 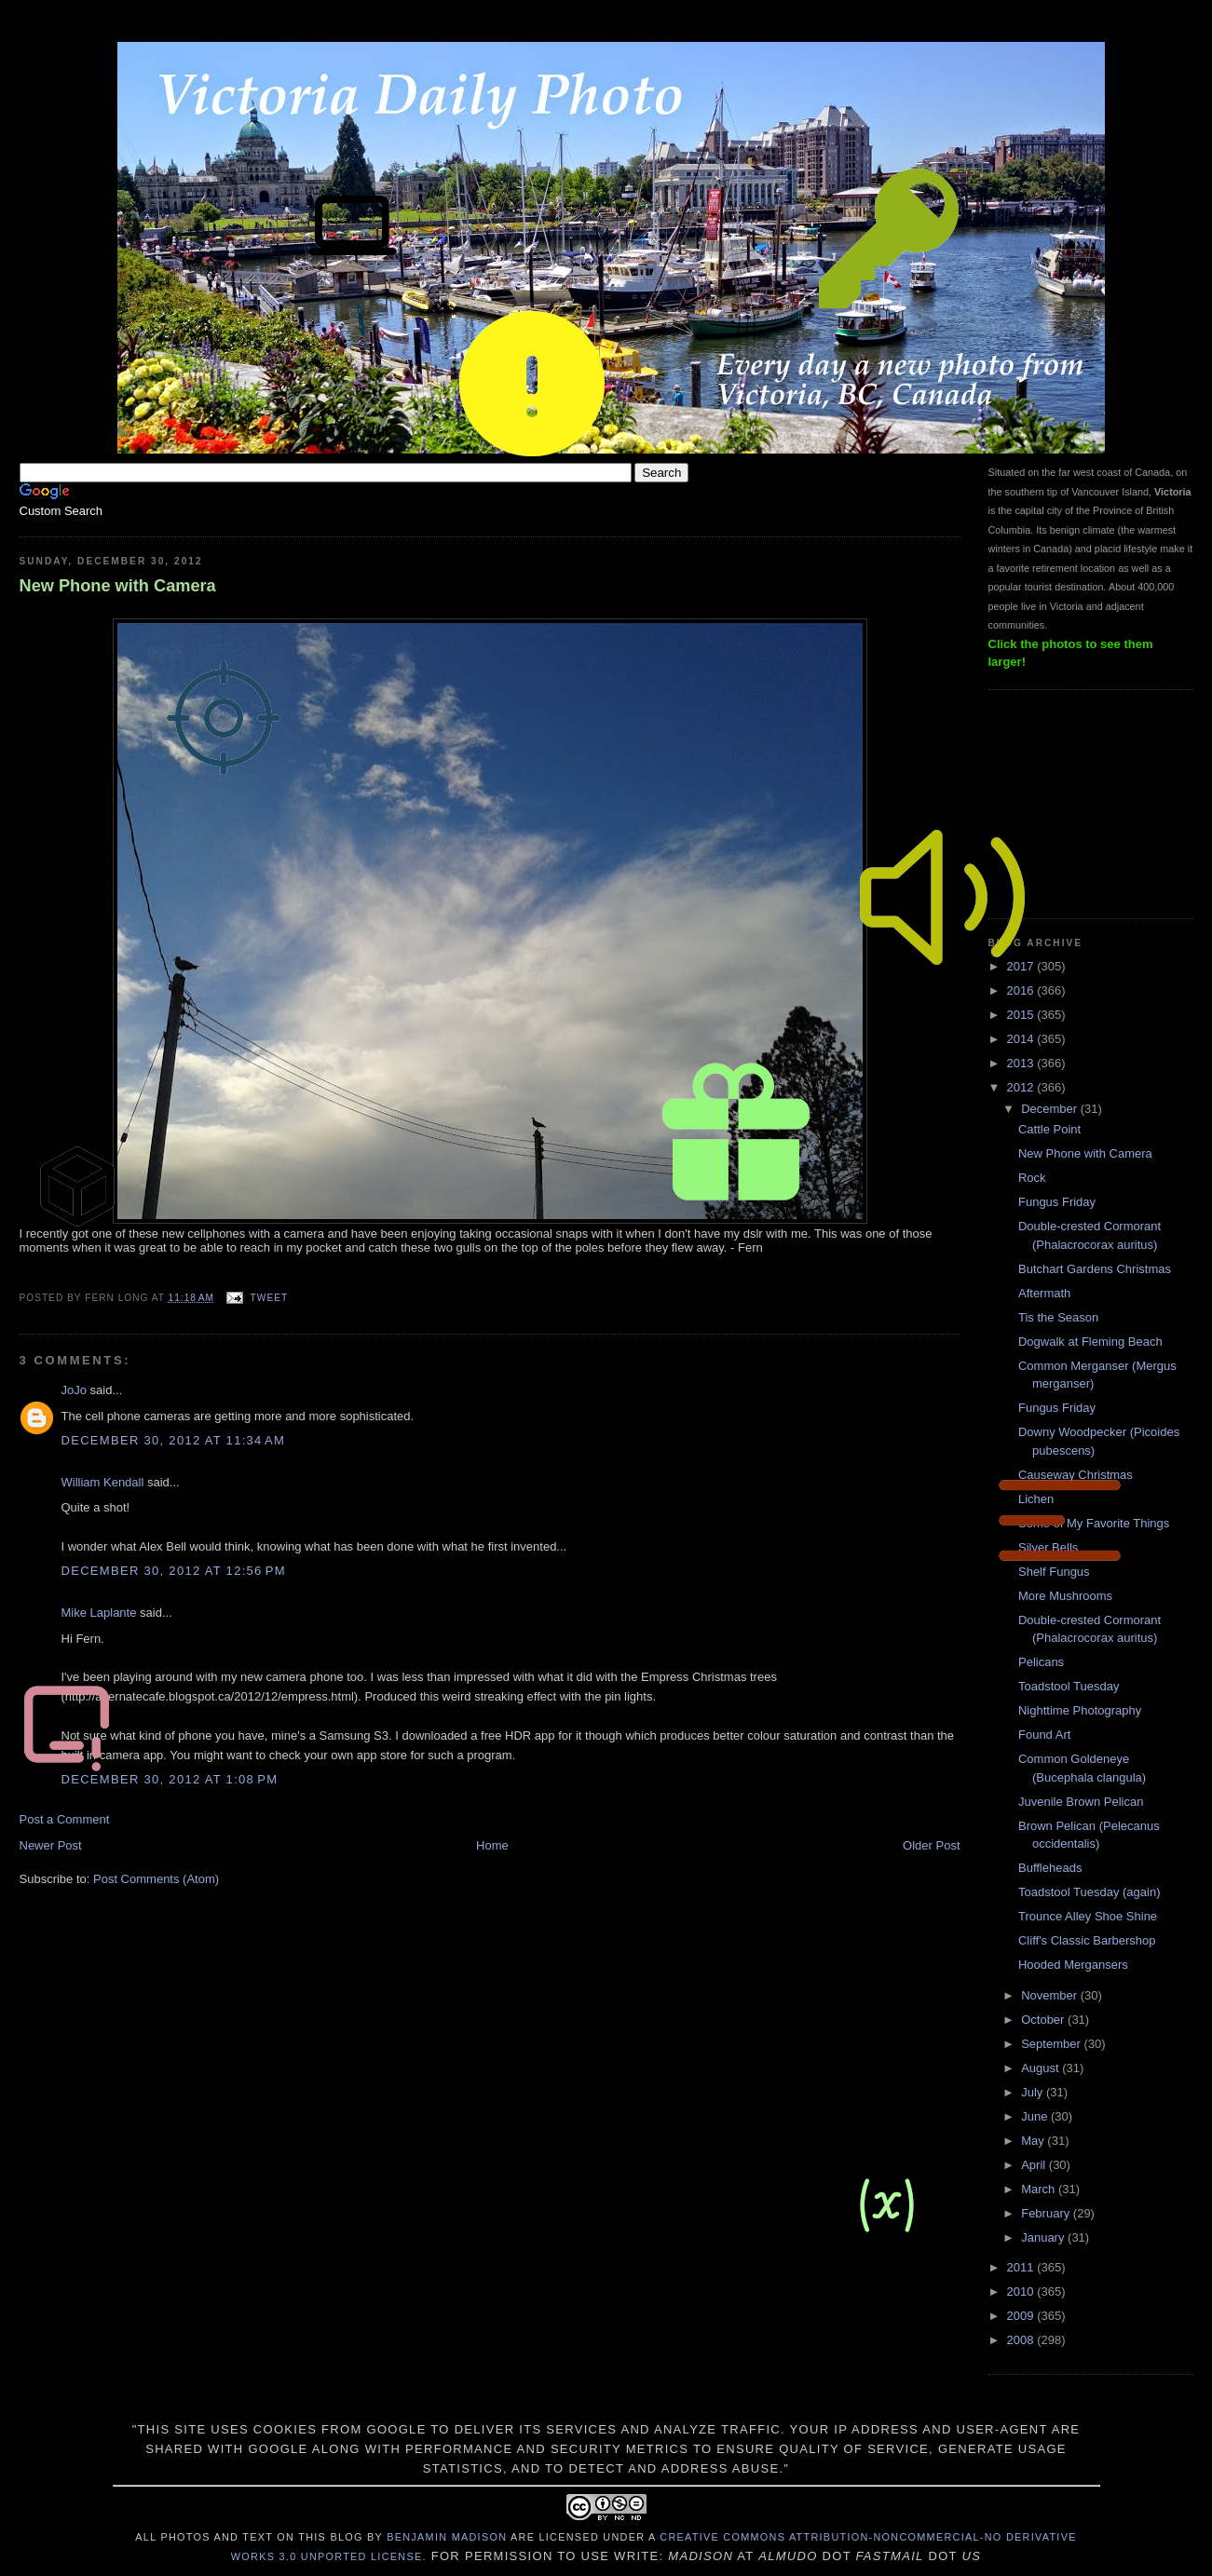 What do you see at coordinates (532, 384) in the screenshot?
I see `indicates a warning or alert requiring attention` at bounding box center [532, 384].